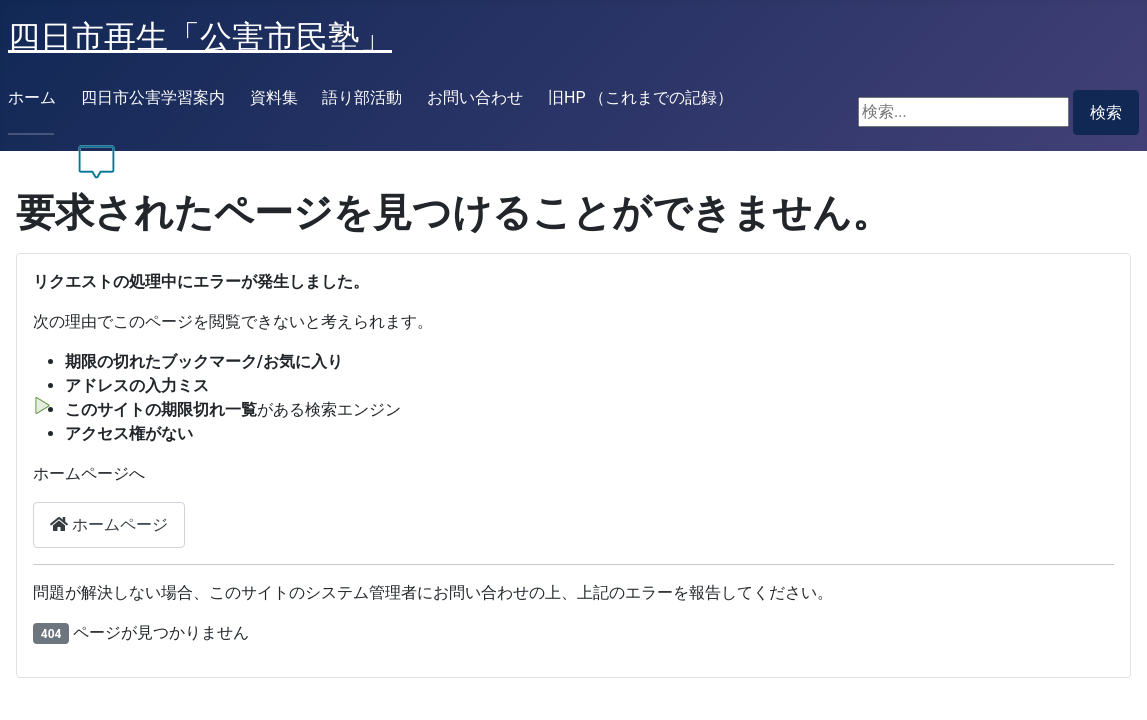 This screenshot has width=1147, height=720. I want to click on open chat or messaging, so click(96, 160).